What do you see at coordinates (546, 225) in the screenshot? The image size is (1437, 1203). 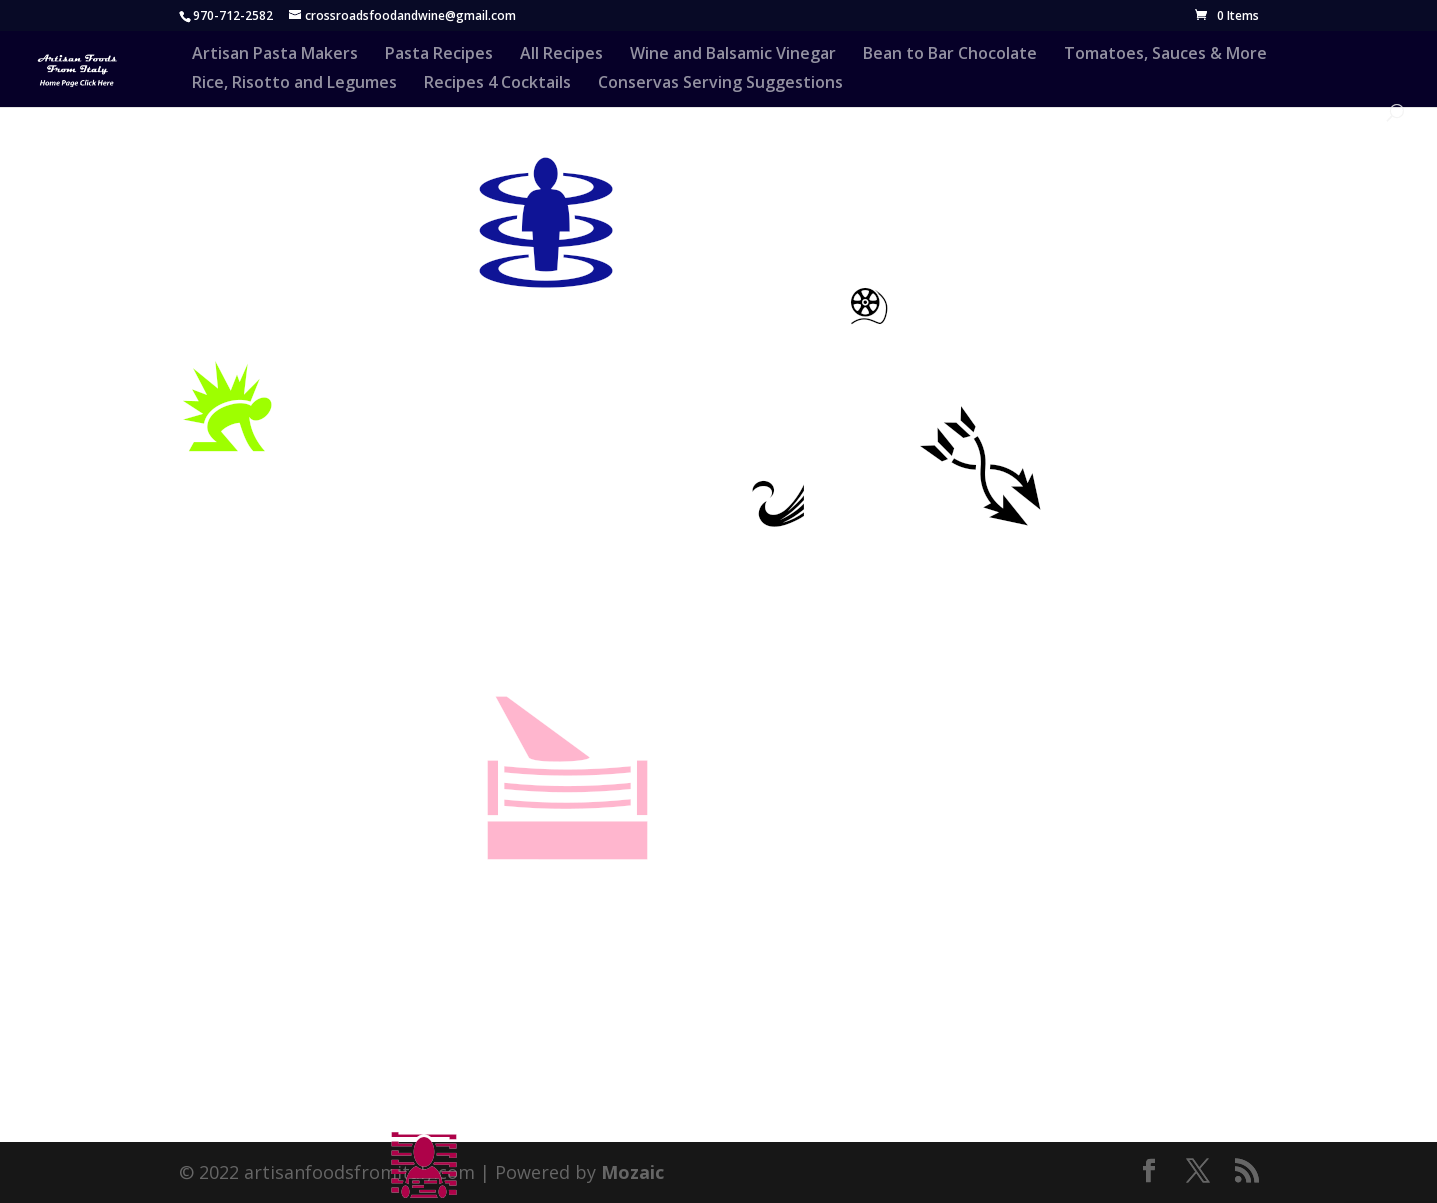 I see `teleport to a new location` at bounding box center [546, 225].